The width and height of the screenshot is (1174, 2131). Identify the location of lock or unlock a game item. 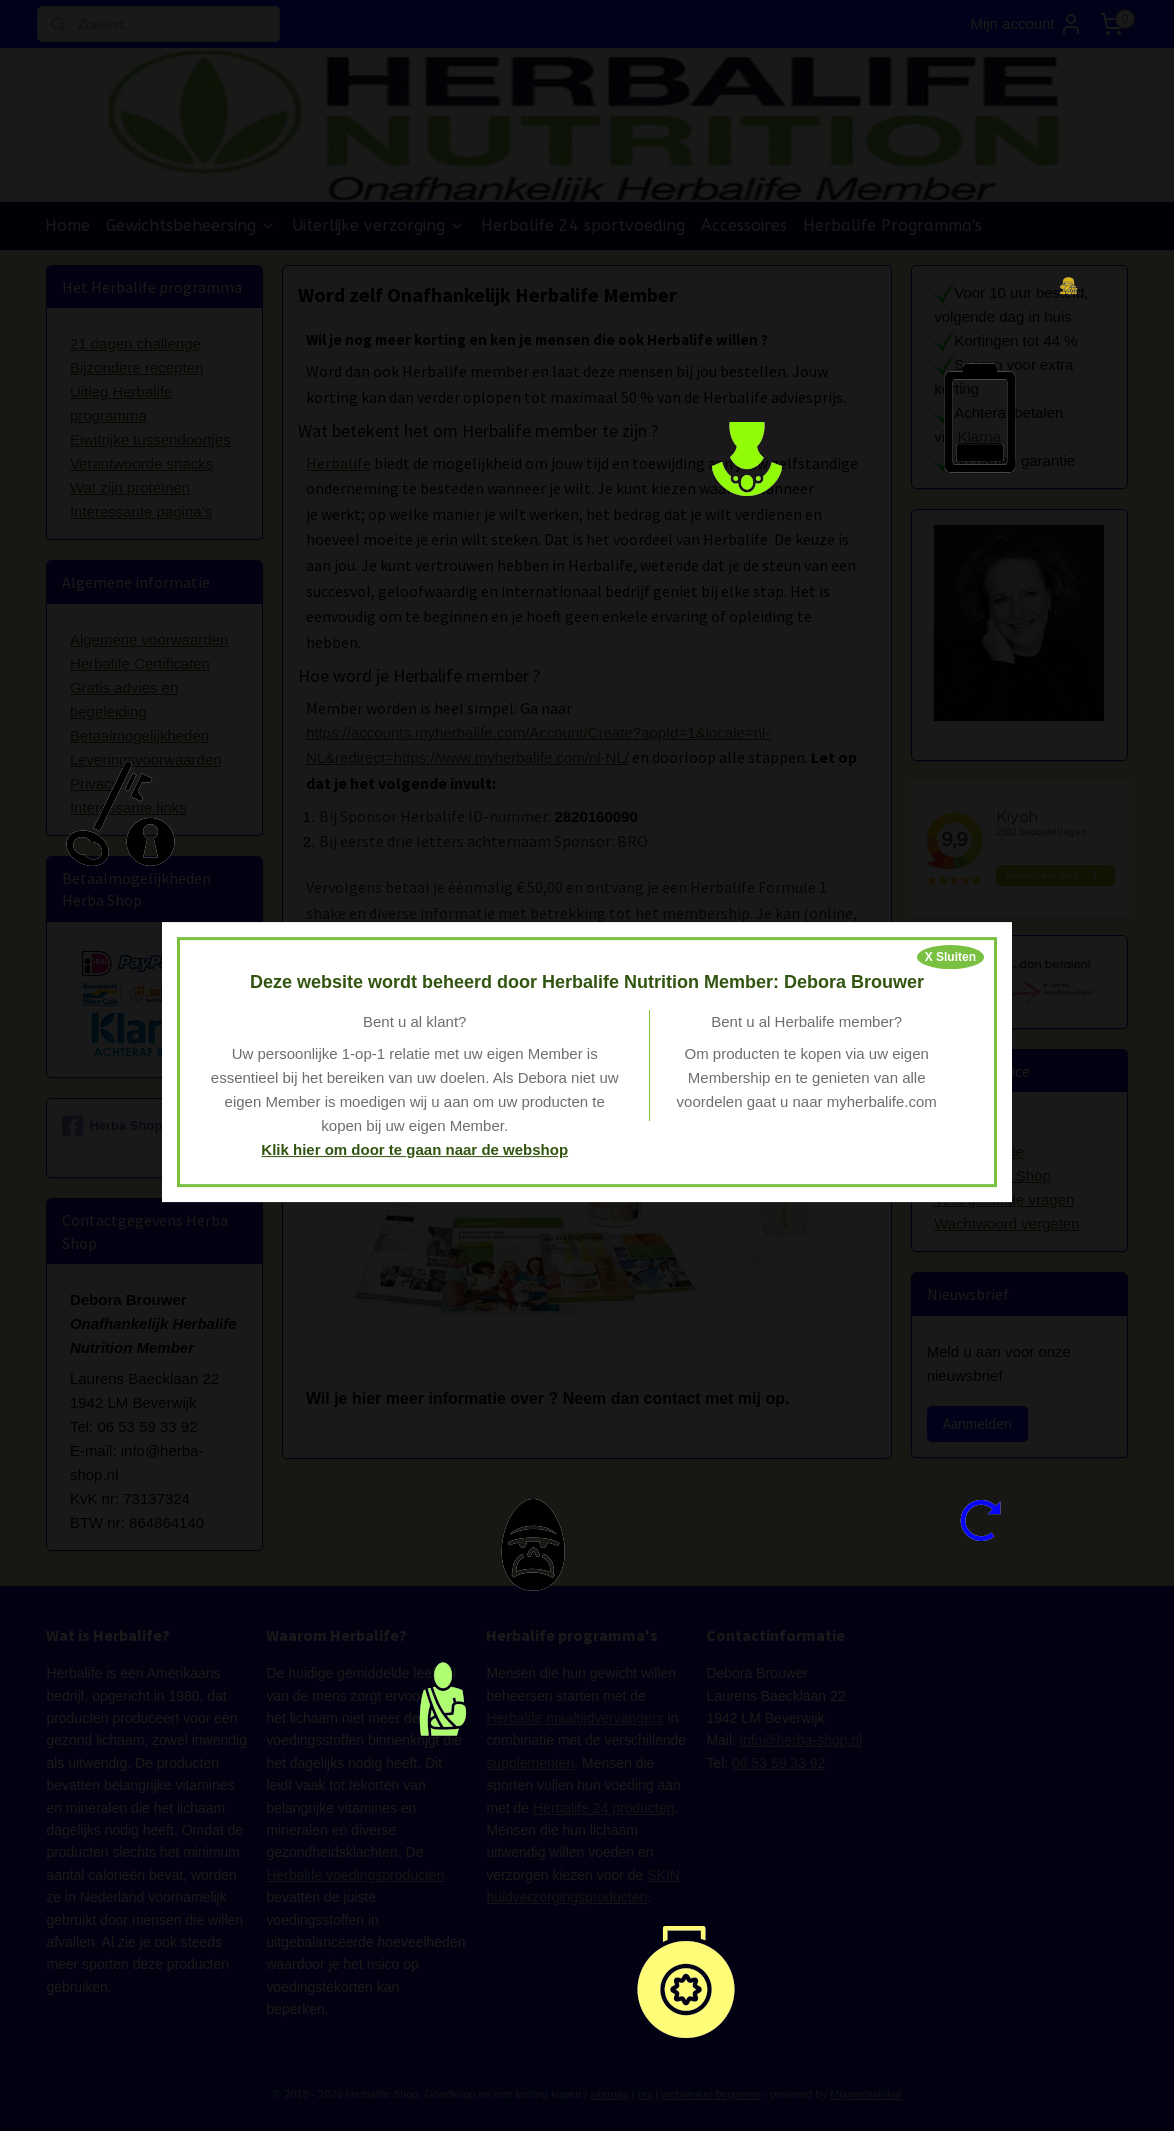
(120, 813).